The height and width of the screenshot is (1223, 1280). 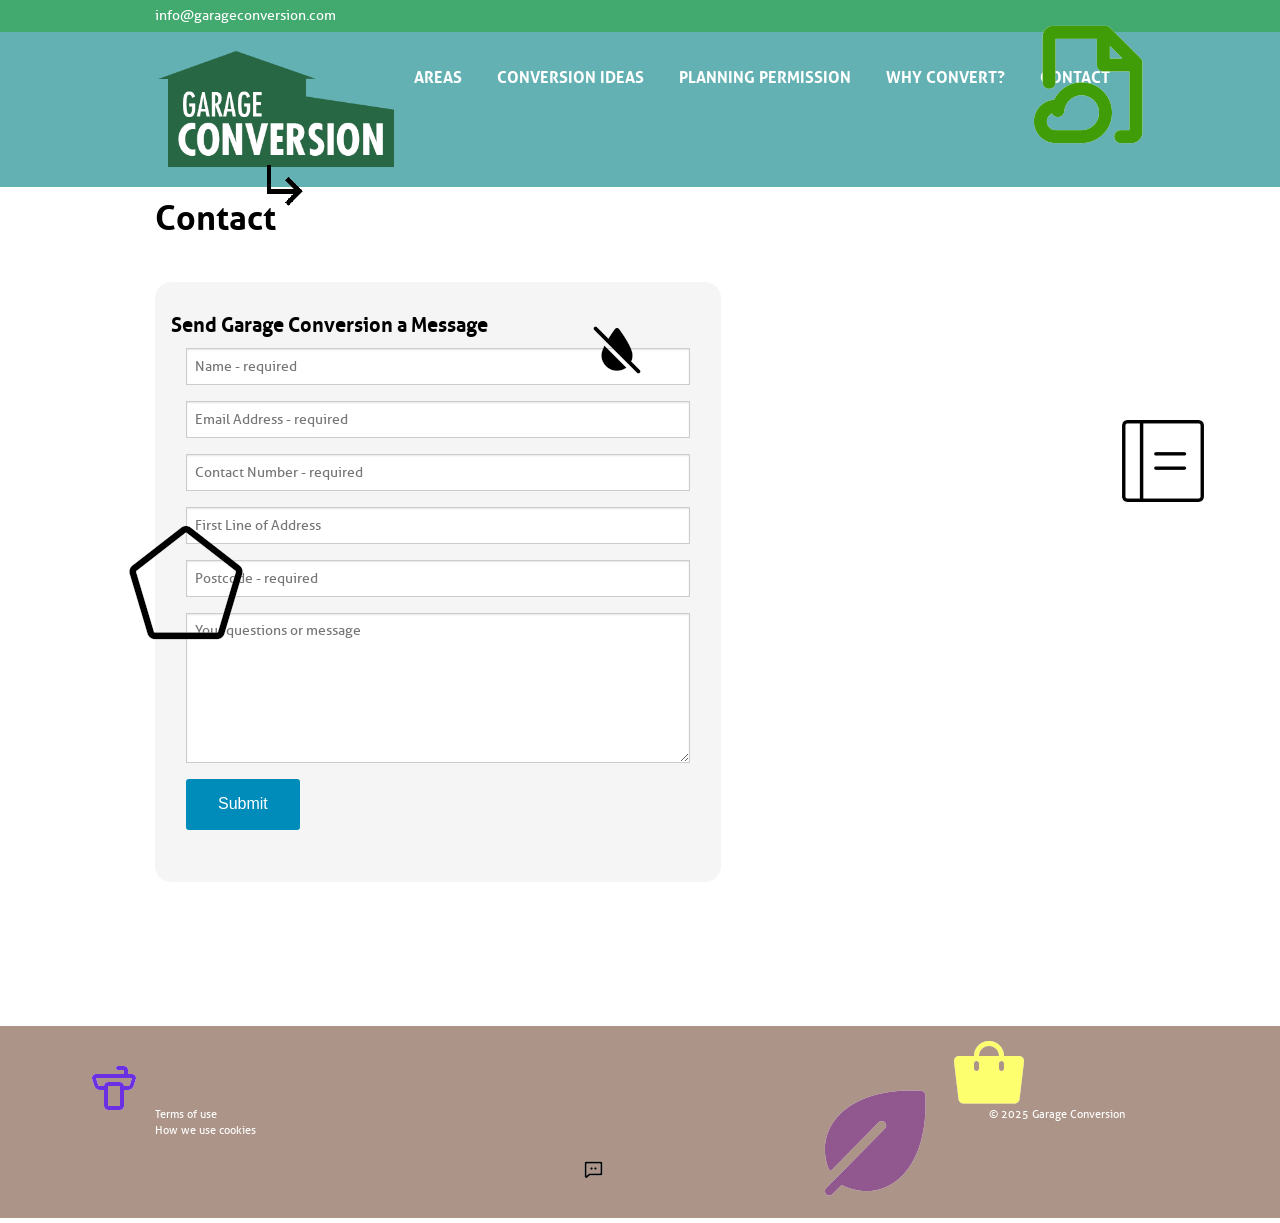 What do you see at coordinates (593, 1168) in the screenshot?
I see `open chat or messaging` at bounding box center [593, 1168].